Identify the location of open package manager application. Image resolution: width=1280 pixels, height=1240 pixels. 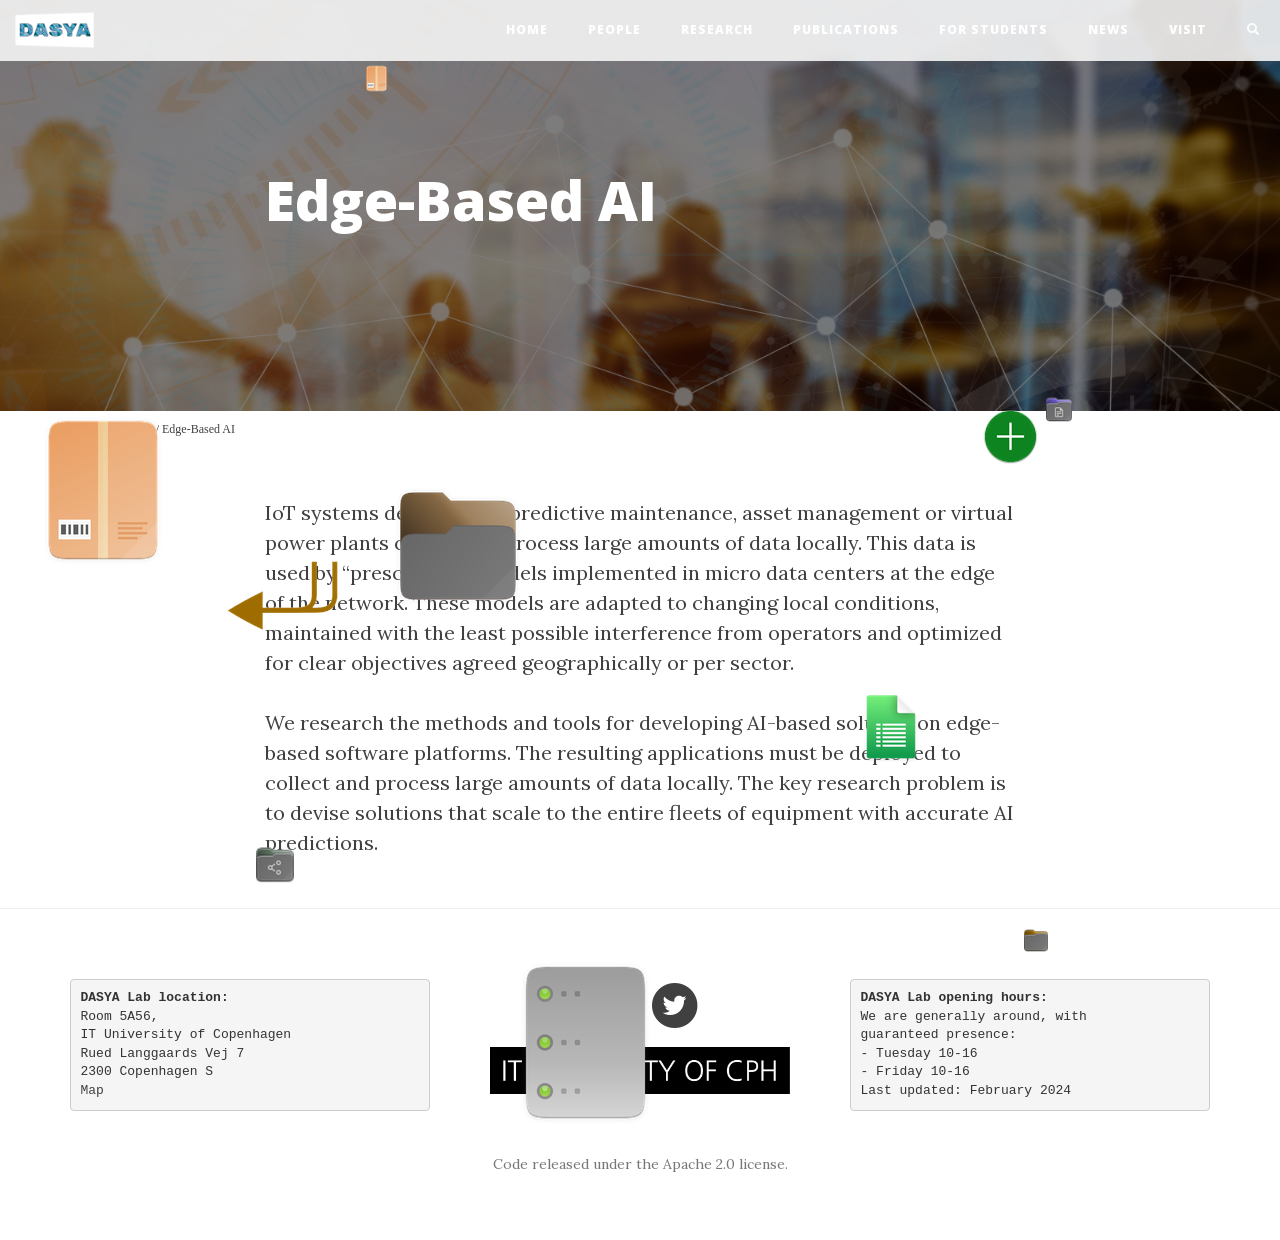
(376, 78).